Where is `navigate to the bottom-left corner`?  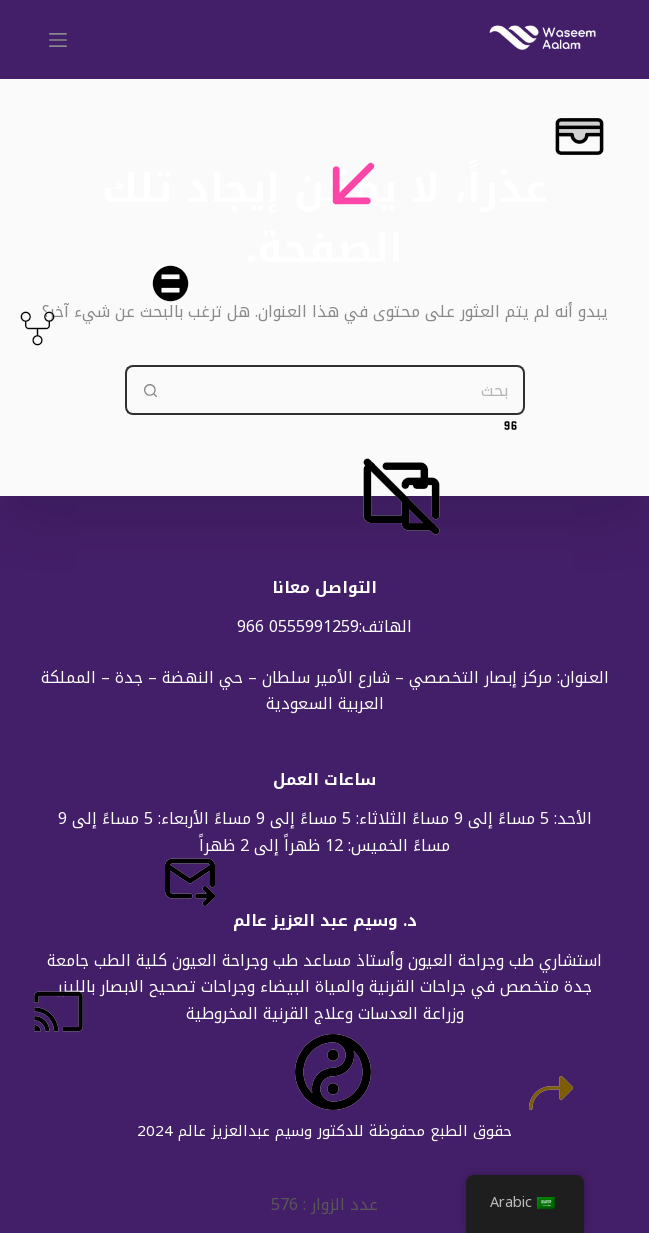
navigate to the bottom-left corner is located at coordinates (353, 183).